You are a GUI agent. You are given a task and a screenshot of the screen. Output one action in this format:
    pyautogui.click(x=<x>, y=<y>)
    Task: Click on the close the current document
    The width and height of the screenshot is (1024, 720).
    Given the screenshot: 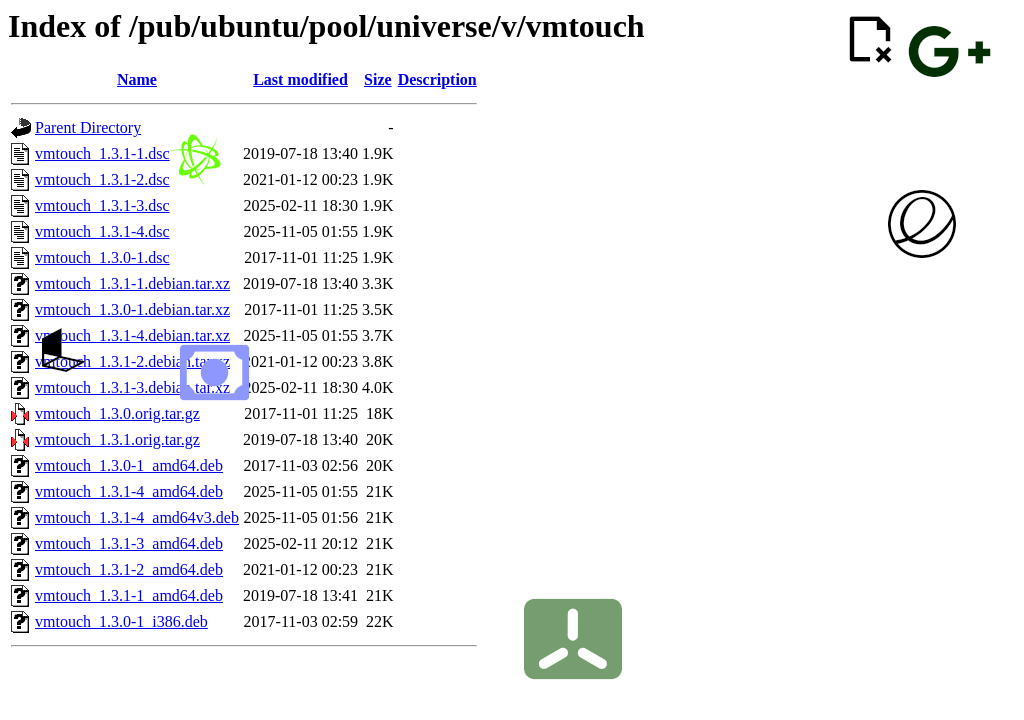 What is the action you would take?
    pyautogui.click(x=870, y=39)
    